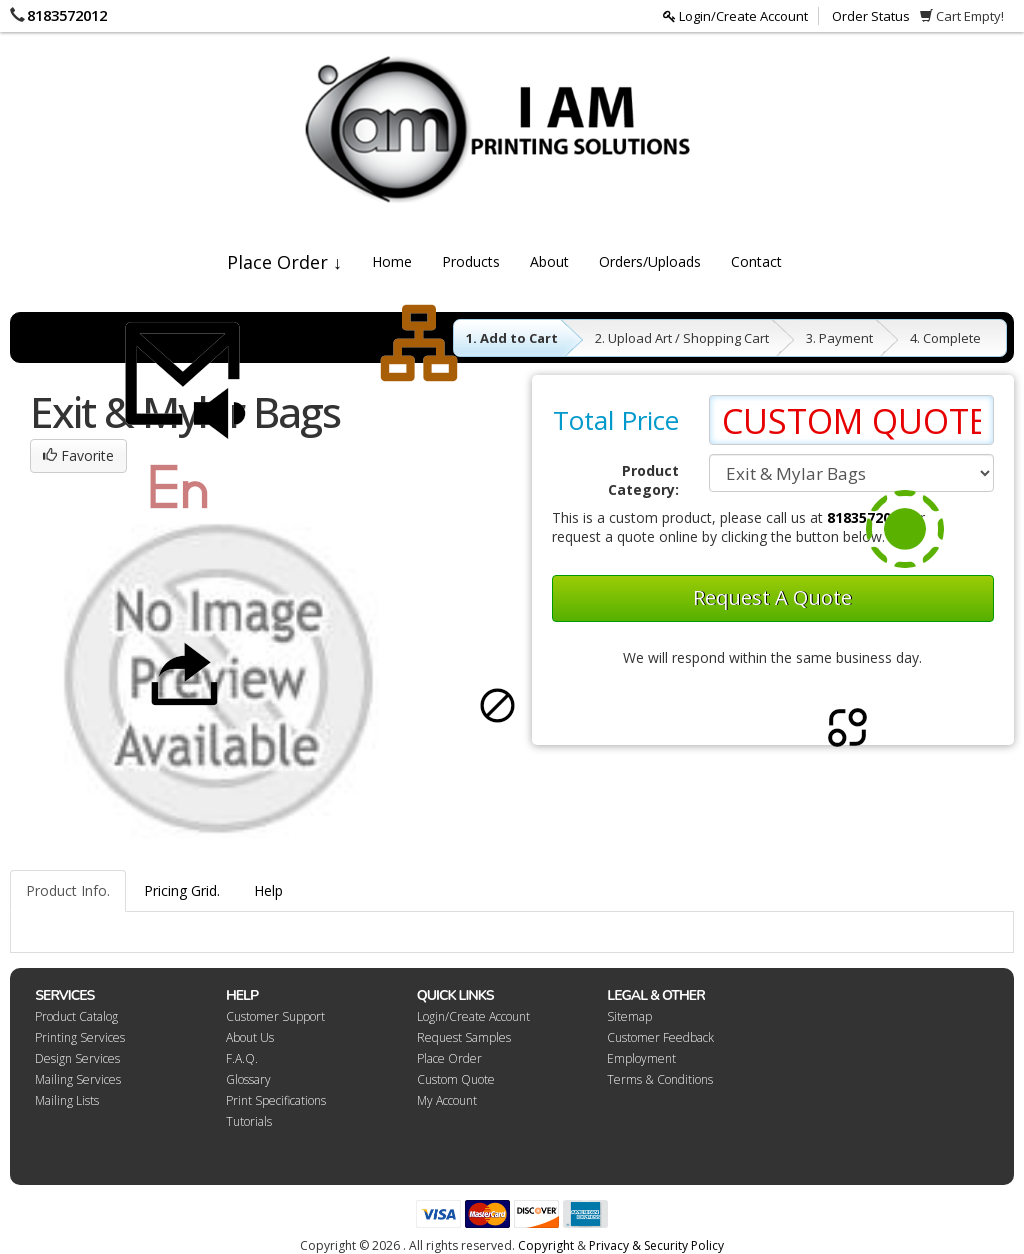 Image resolution: width=1024 pixels, height=1254 pixels. I want to click on share content to another app or person, so click(184, 675).